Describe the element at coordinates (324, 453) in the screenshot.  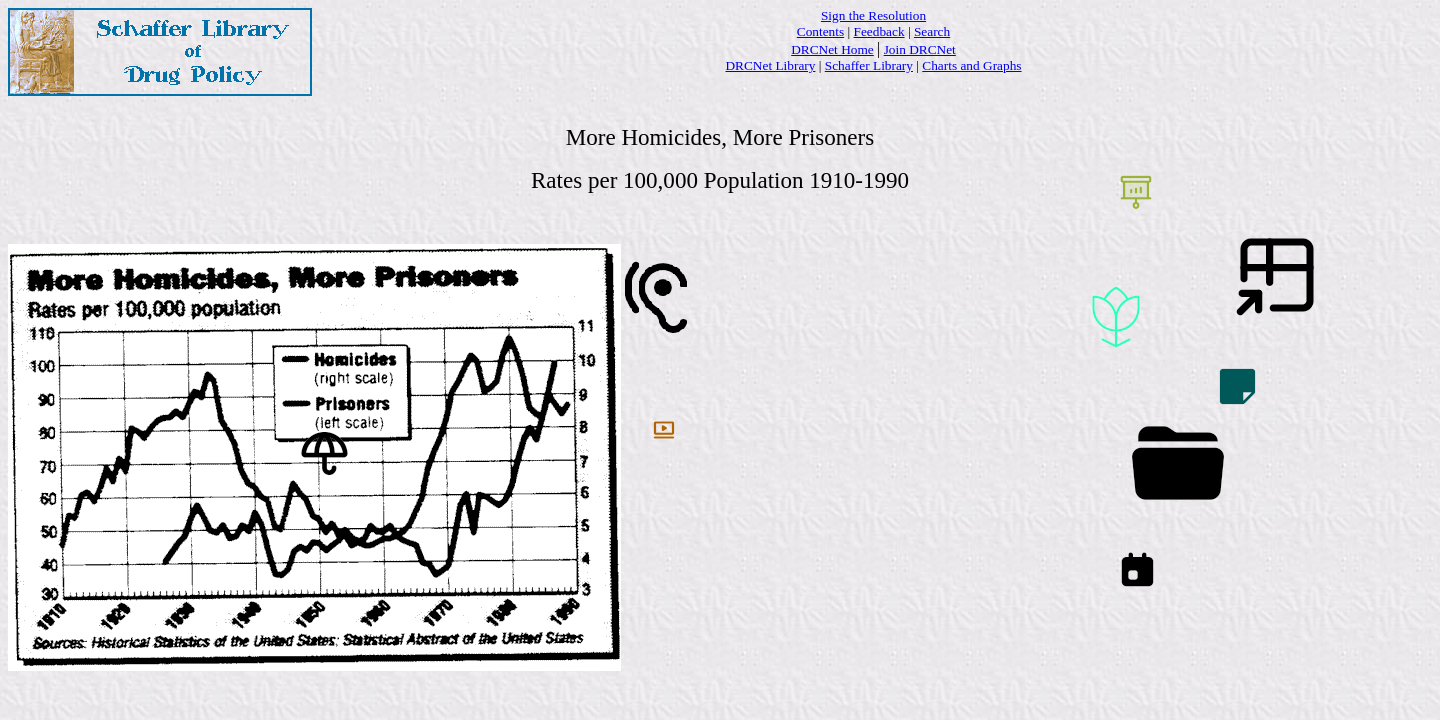
I see `view weather protection or rain forecast` at that location.